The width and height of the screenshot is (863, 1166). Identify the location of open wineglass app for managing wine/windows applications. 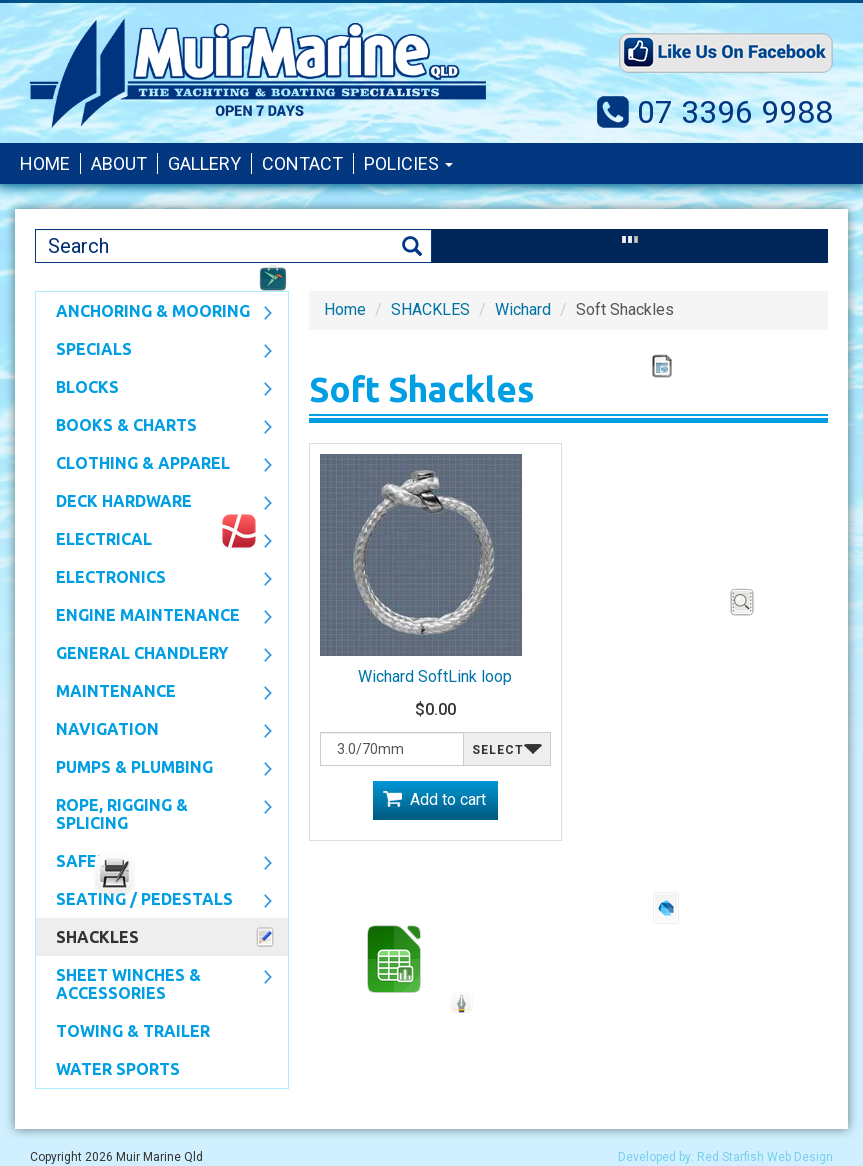
(239, 531).